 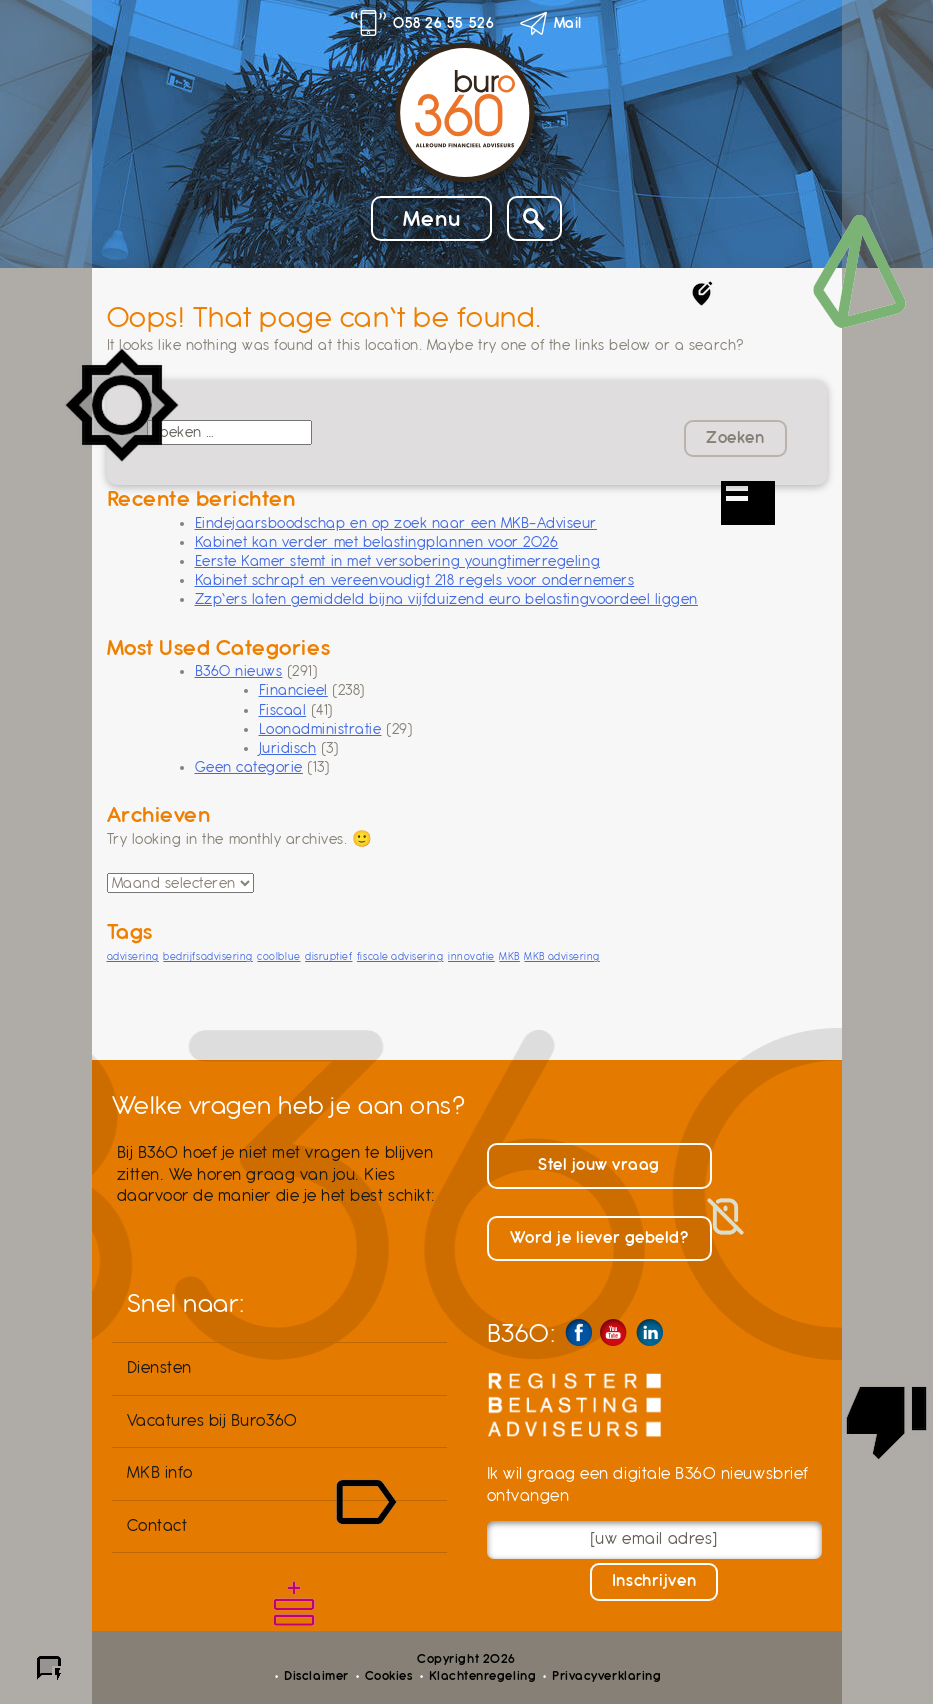 What do you see at coordinates (294, 1607) in the screenshot?
I see `add a new row above` at bounding box center [294, 1607].